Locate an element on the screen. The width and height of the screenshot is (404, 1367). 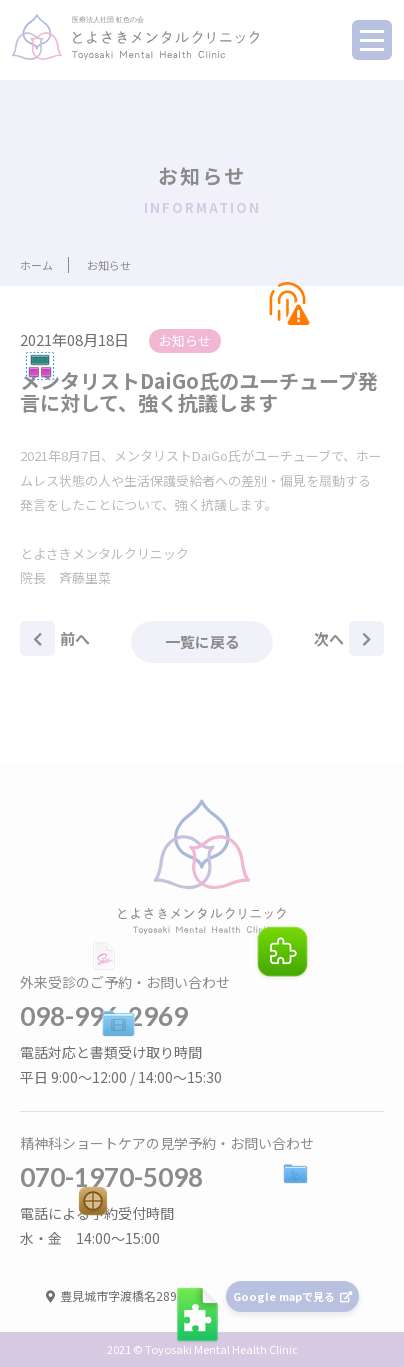
fingerprint authentication error or failure is located at coordinates (289, 303).